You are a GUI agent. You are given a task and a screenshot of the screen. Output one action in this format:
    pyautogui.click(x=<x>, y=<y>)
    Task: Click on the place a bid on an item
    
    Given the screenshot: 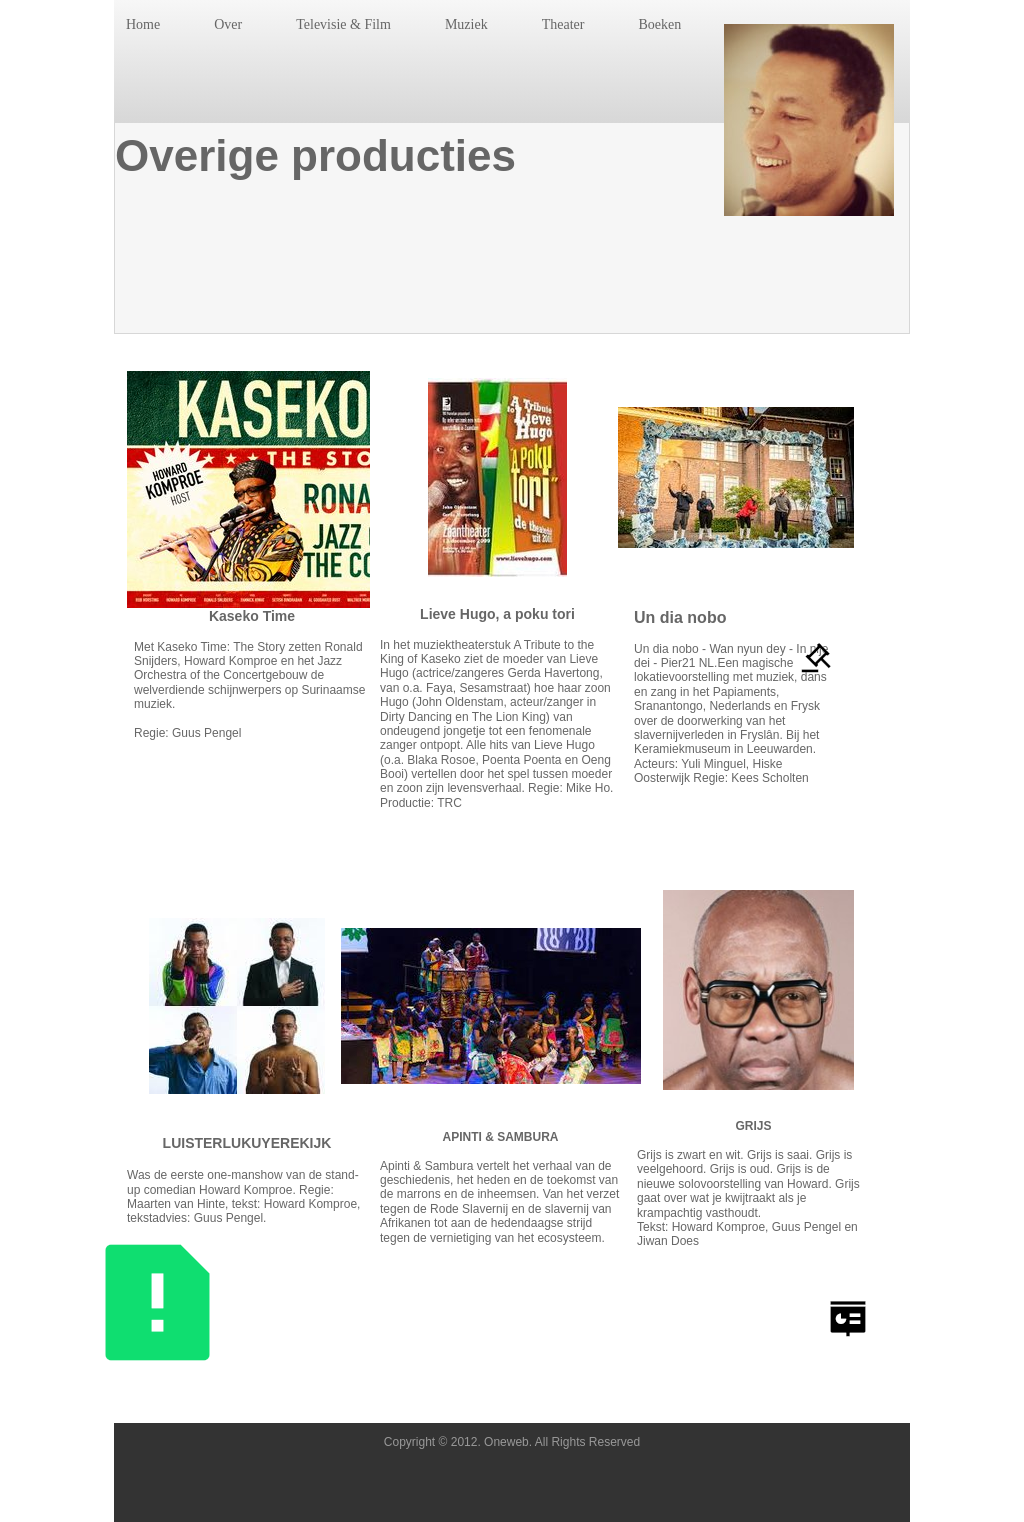 What is the action you would take?
    pyautogui.click(x=815, y=658)
    